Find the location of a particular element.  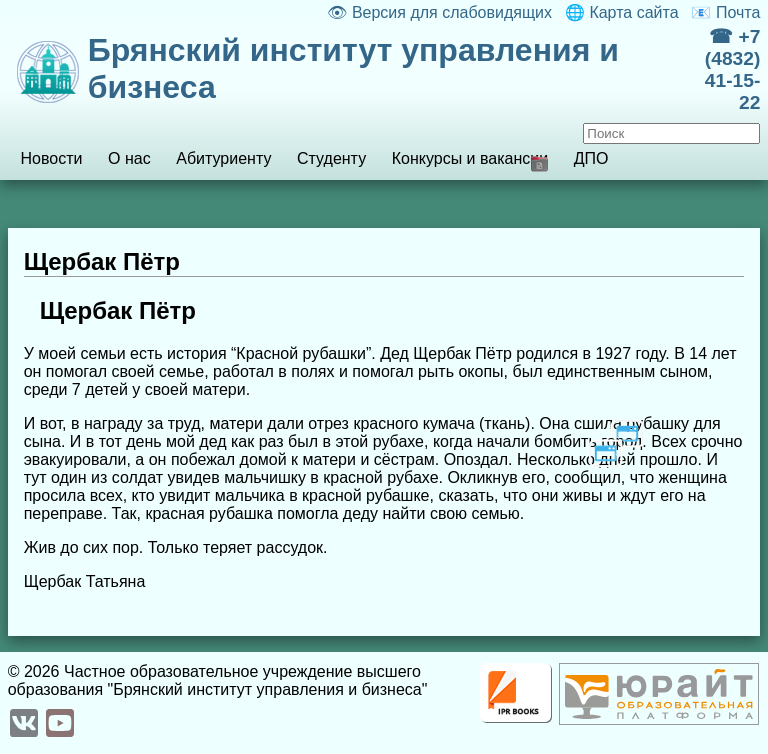

open your documents folder is located at coordinates (539, 163).